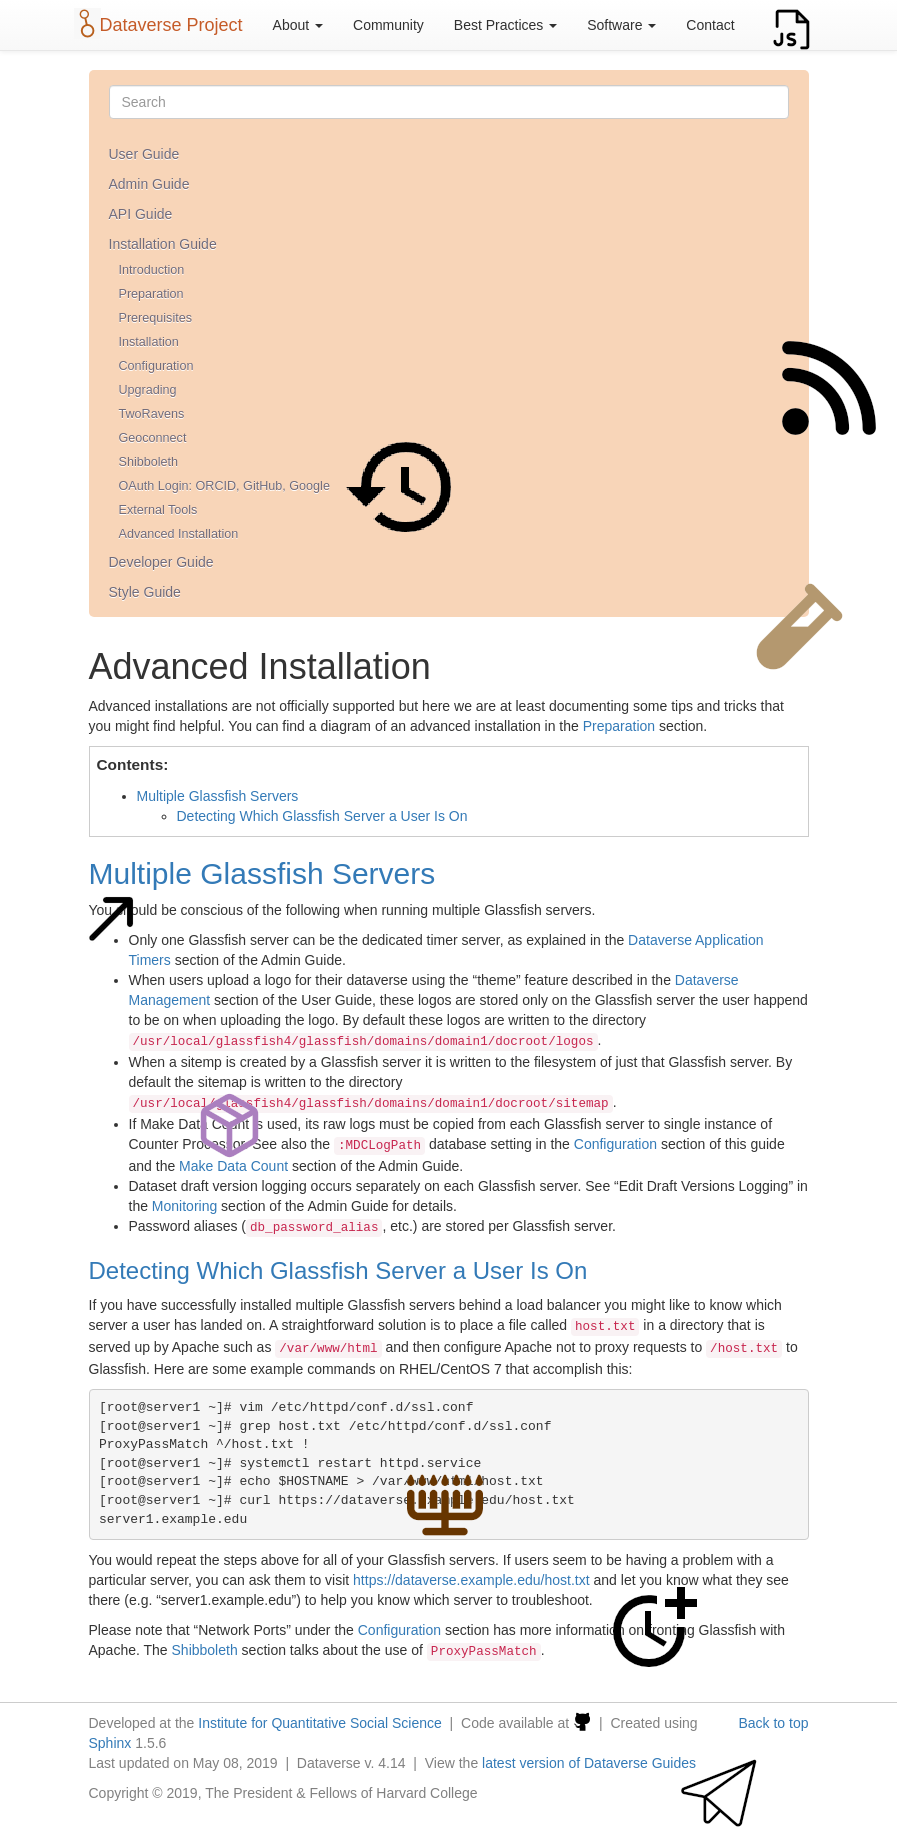 The width and height of the screenshot is (897, 1843). I want to click on indicates hanukkah-related content or events, so click(445, 1505).